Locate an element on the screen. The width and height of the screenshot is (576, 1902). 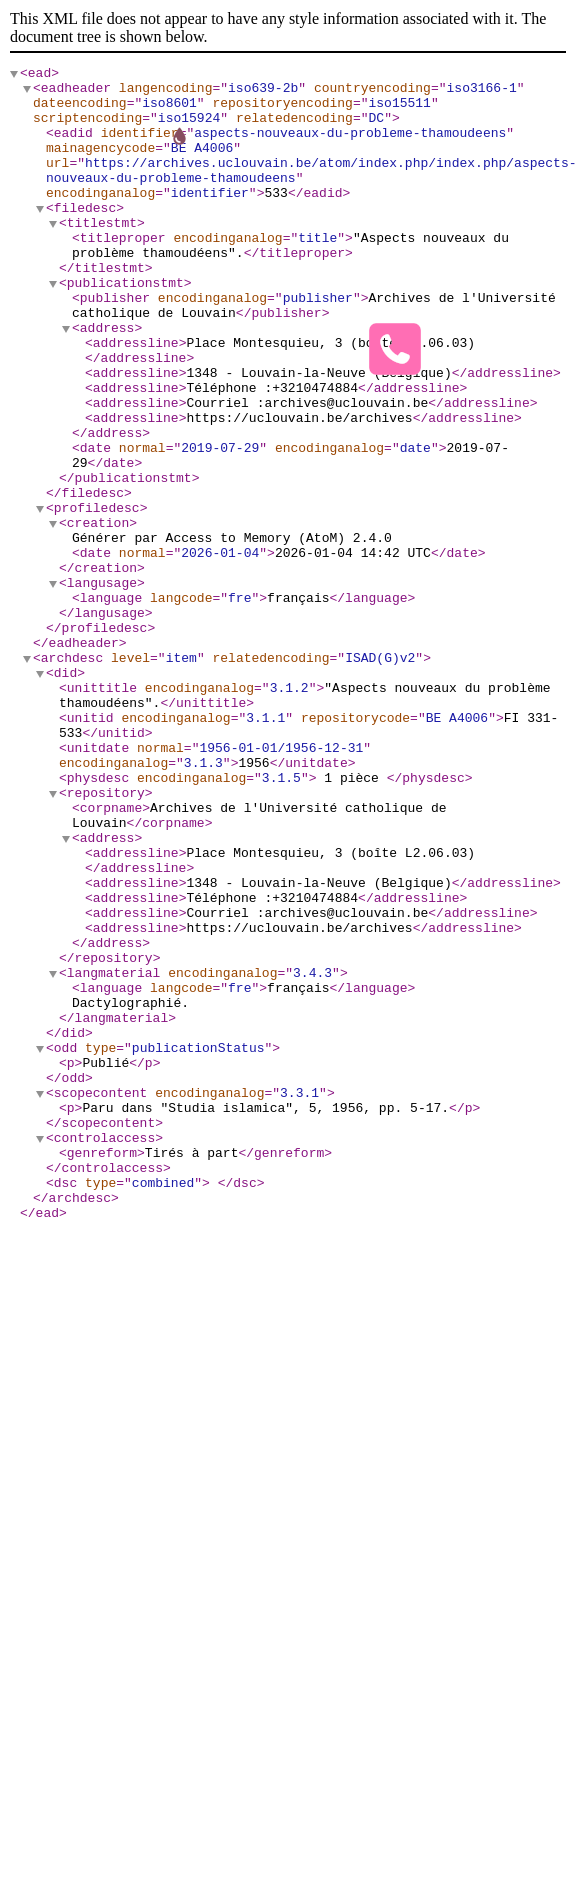
tap to make a phone call is located at coordinates (395, 349).